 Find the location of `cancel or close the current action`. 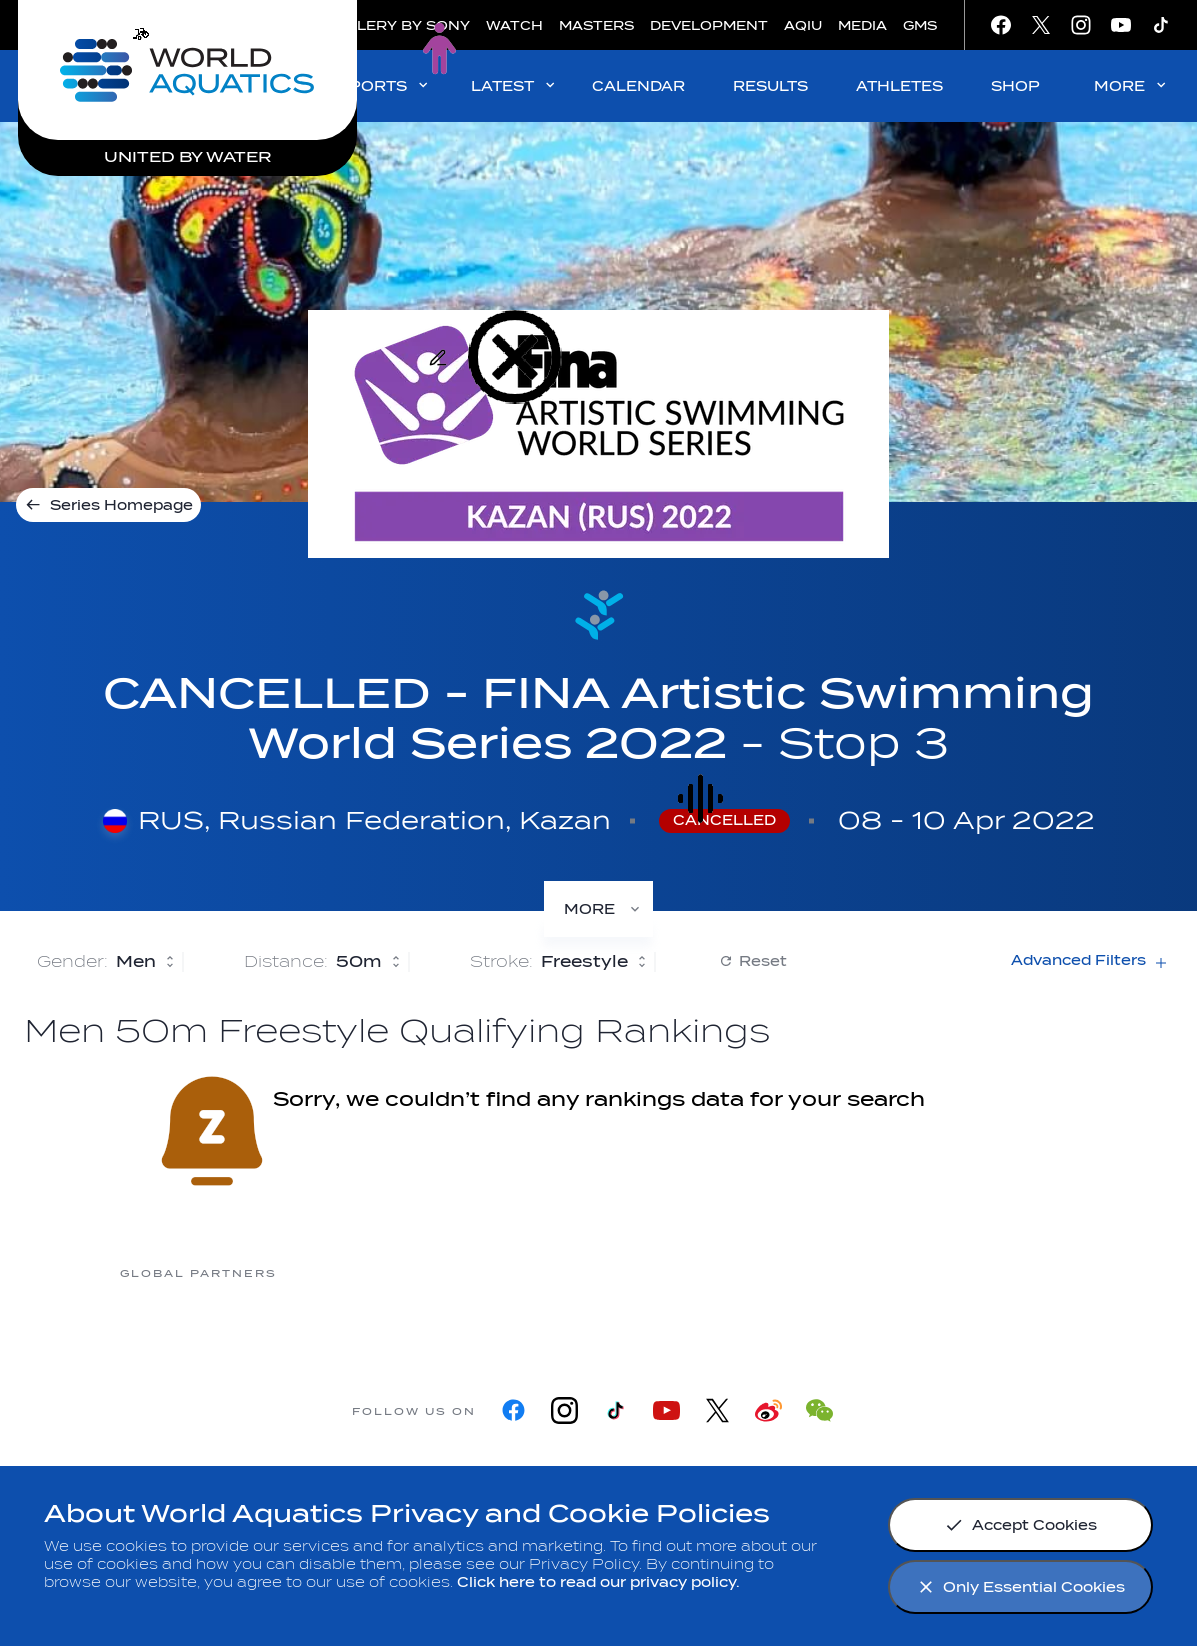

cancel or close the current action is located at coordinates (515, 357).